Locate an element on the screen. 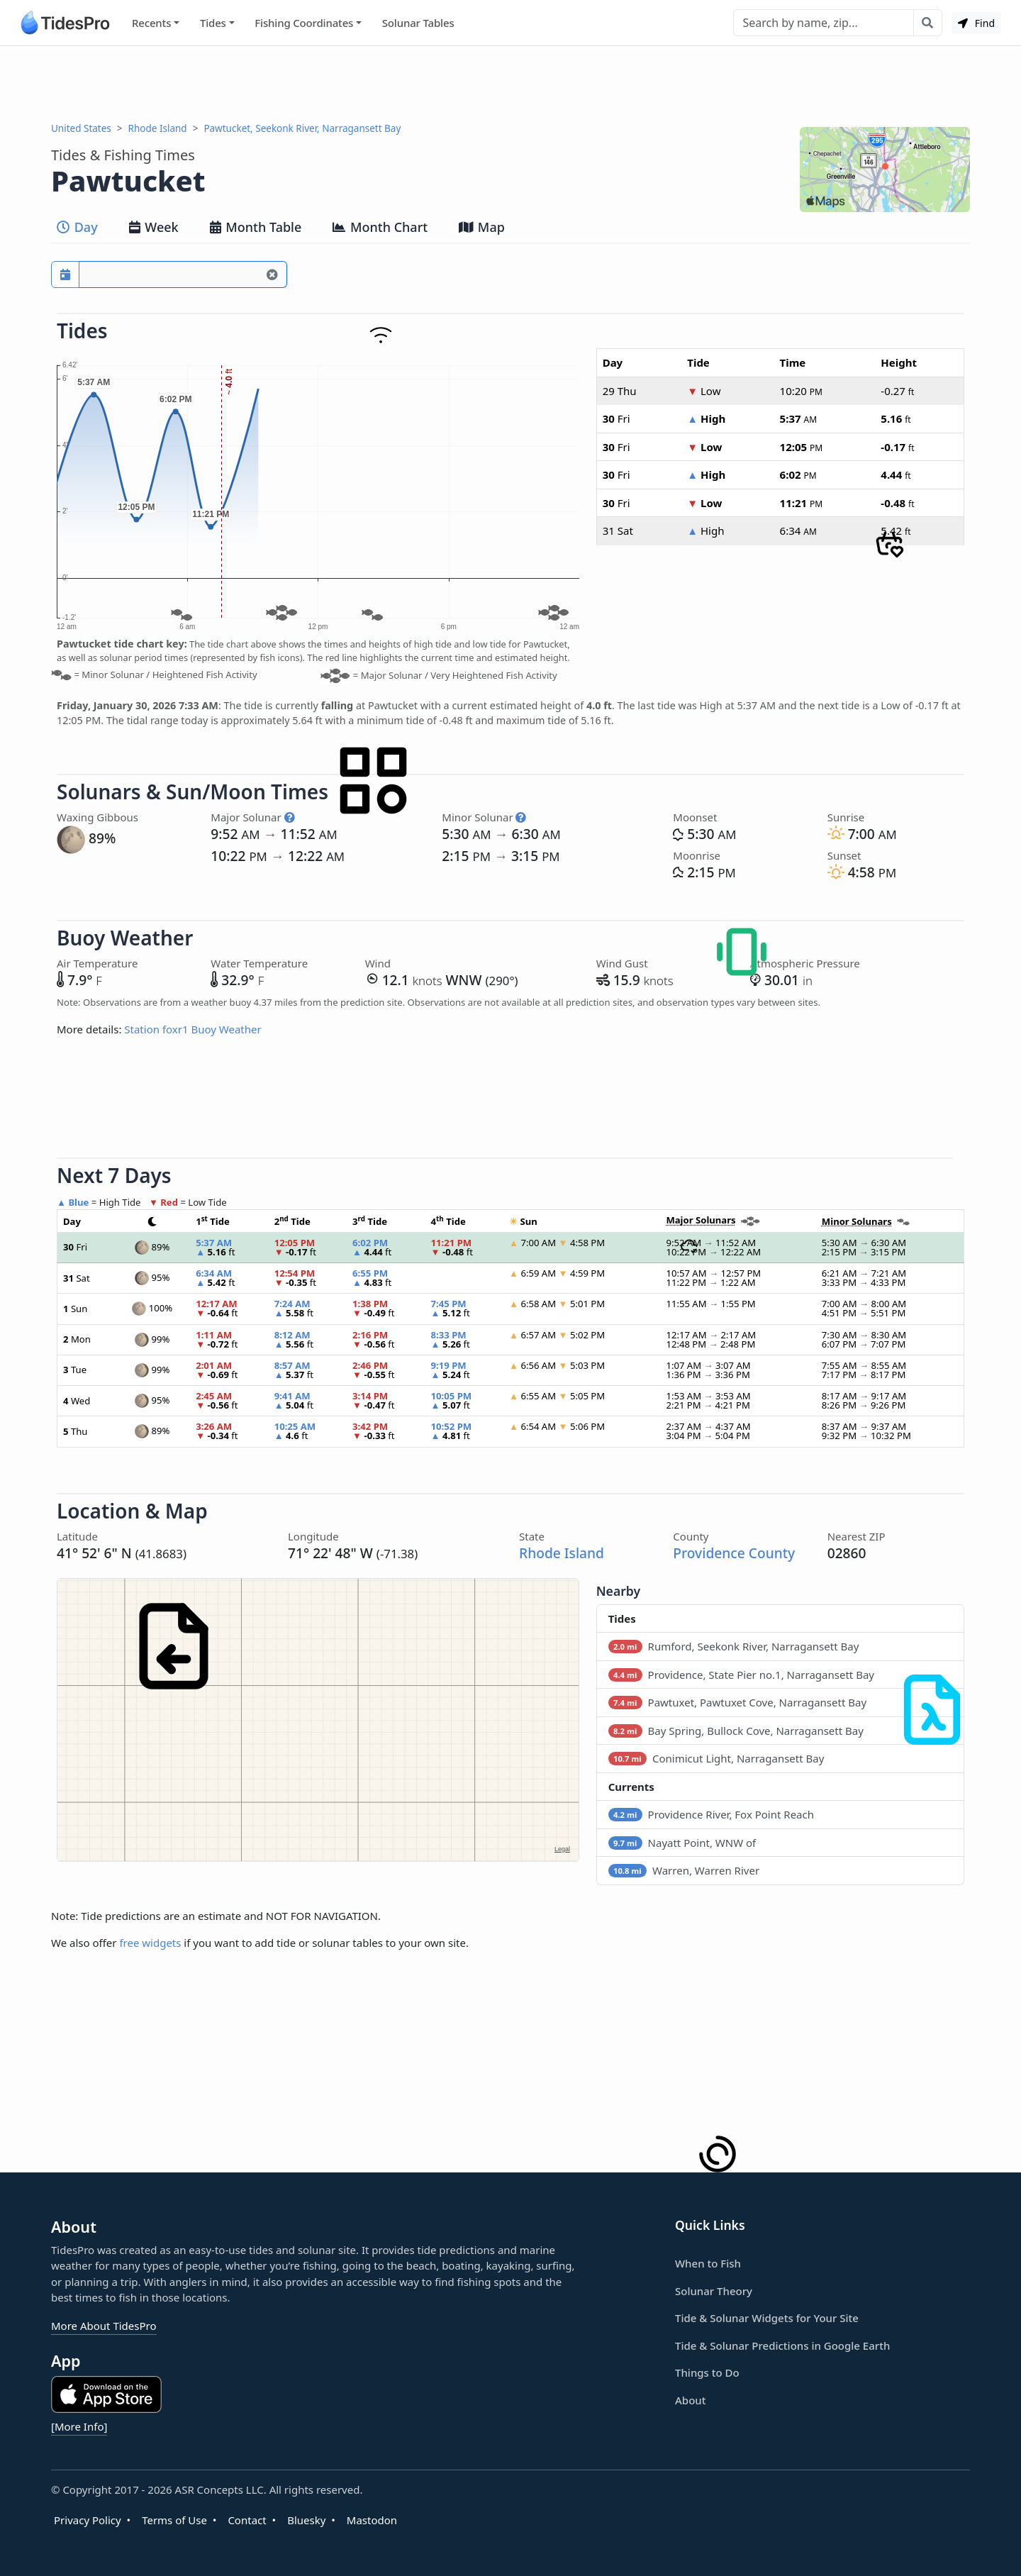  enable vibrate mode on your device is located at coordinates (742, 952).